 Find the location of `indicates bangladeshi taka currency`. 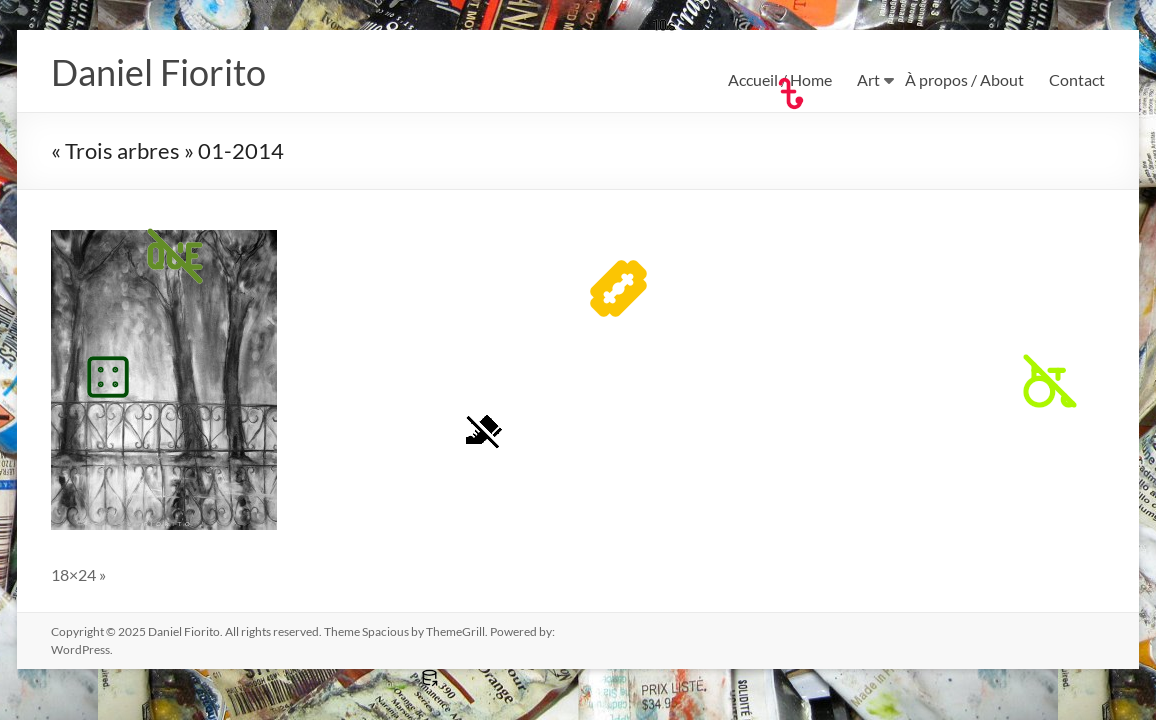

indicates bangladeshi taka currency is located at coordinates (790, 93).